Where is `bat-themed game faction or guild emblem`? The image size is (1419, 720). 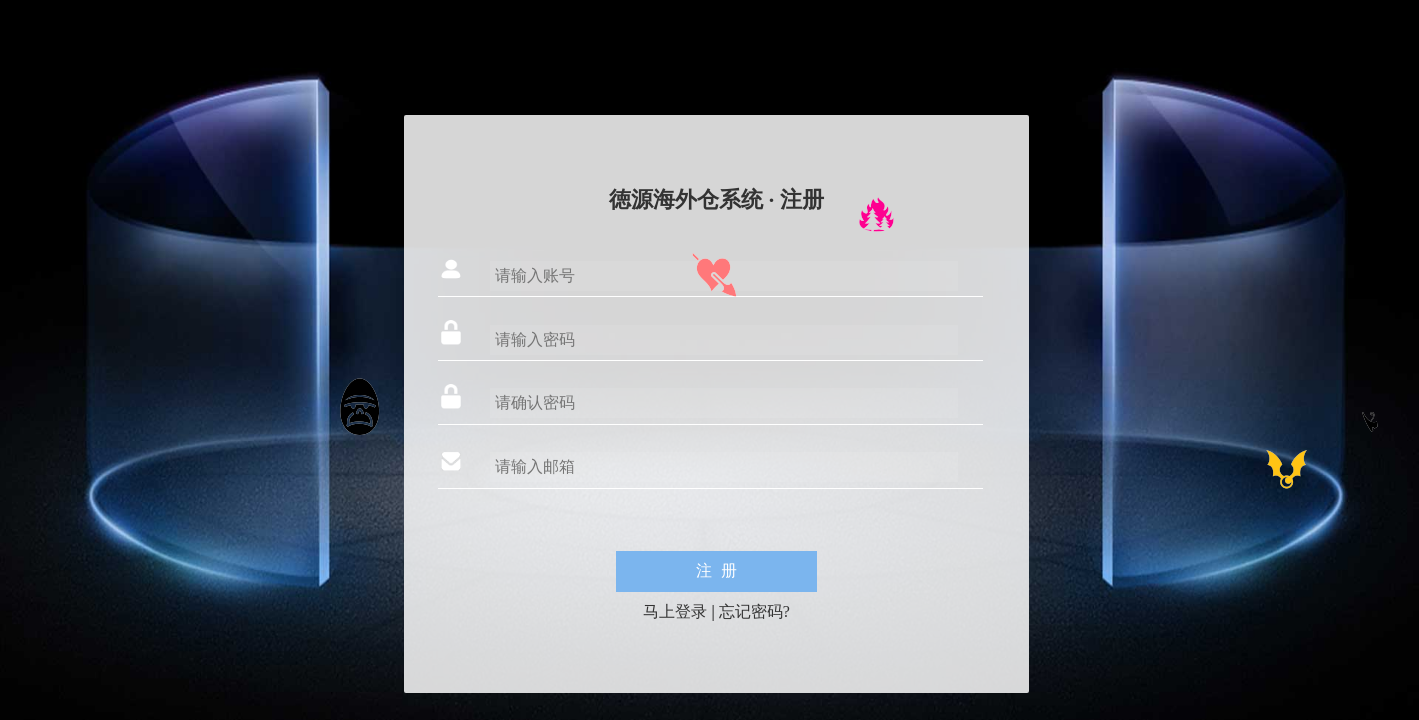 bat-themed game faction or guild emblem is located at coordinates (1286, 469).